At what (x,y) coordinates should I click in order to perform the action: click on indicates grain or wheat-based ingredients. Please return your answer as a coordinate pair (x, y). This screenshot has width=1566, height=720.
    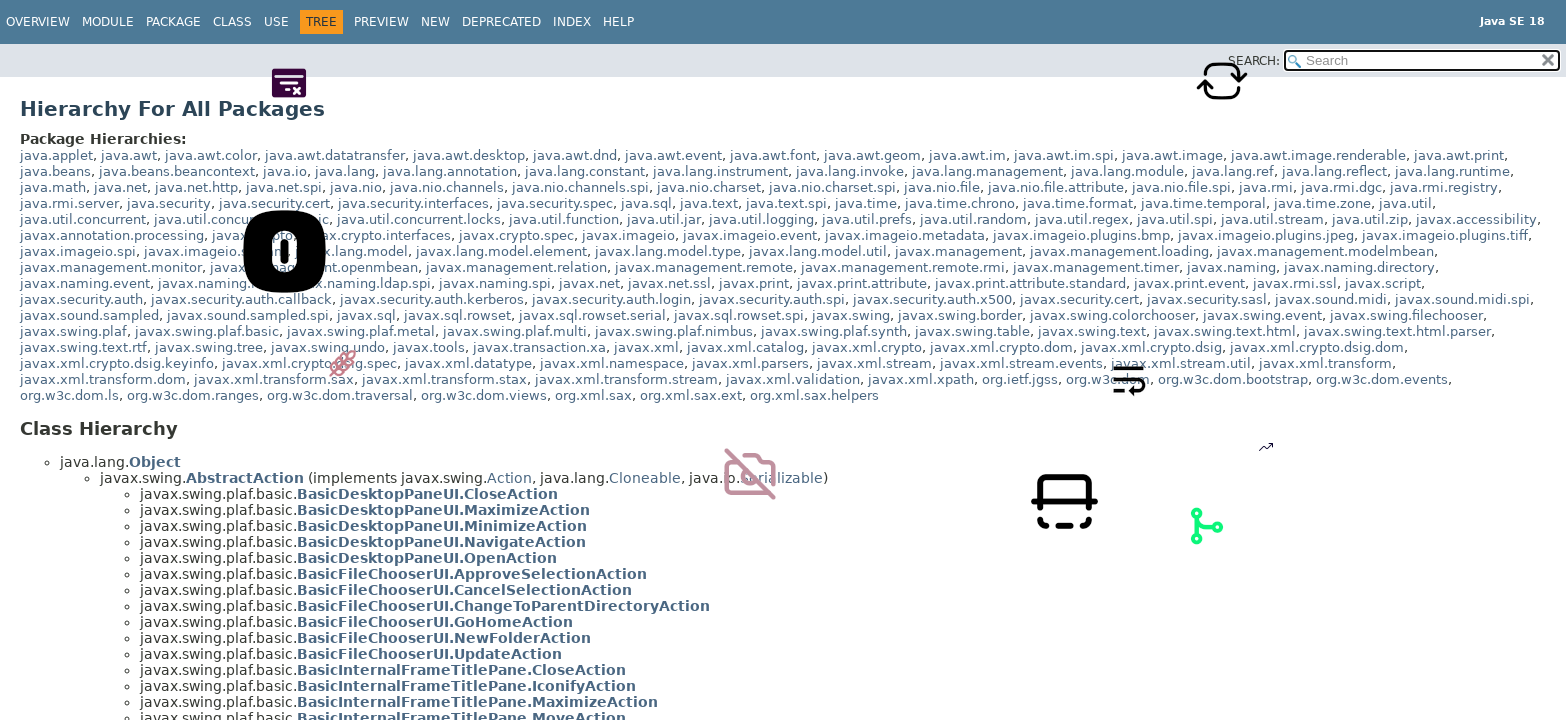
    Looking at the image, I should click on (342, 363).